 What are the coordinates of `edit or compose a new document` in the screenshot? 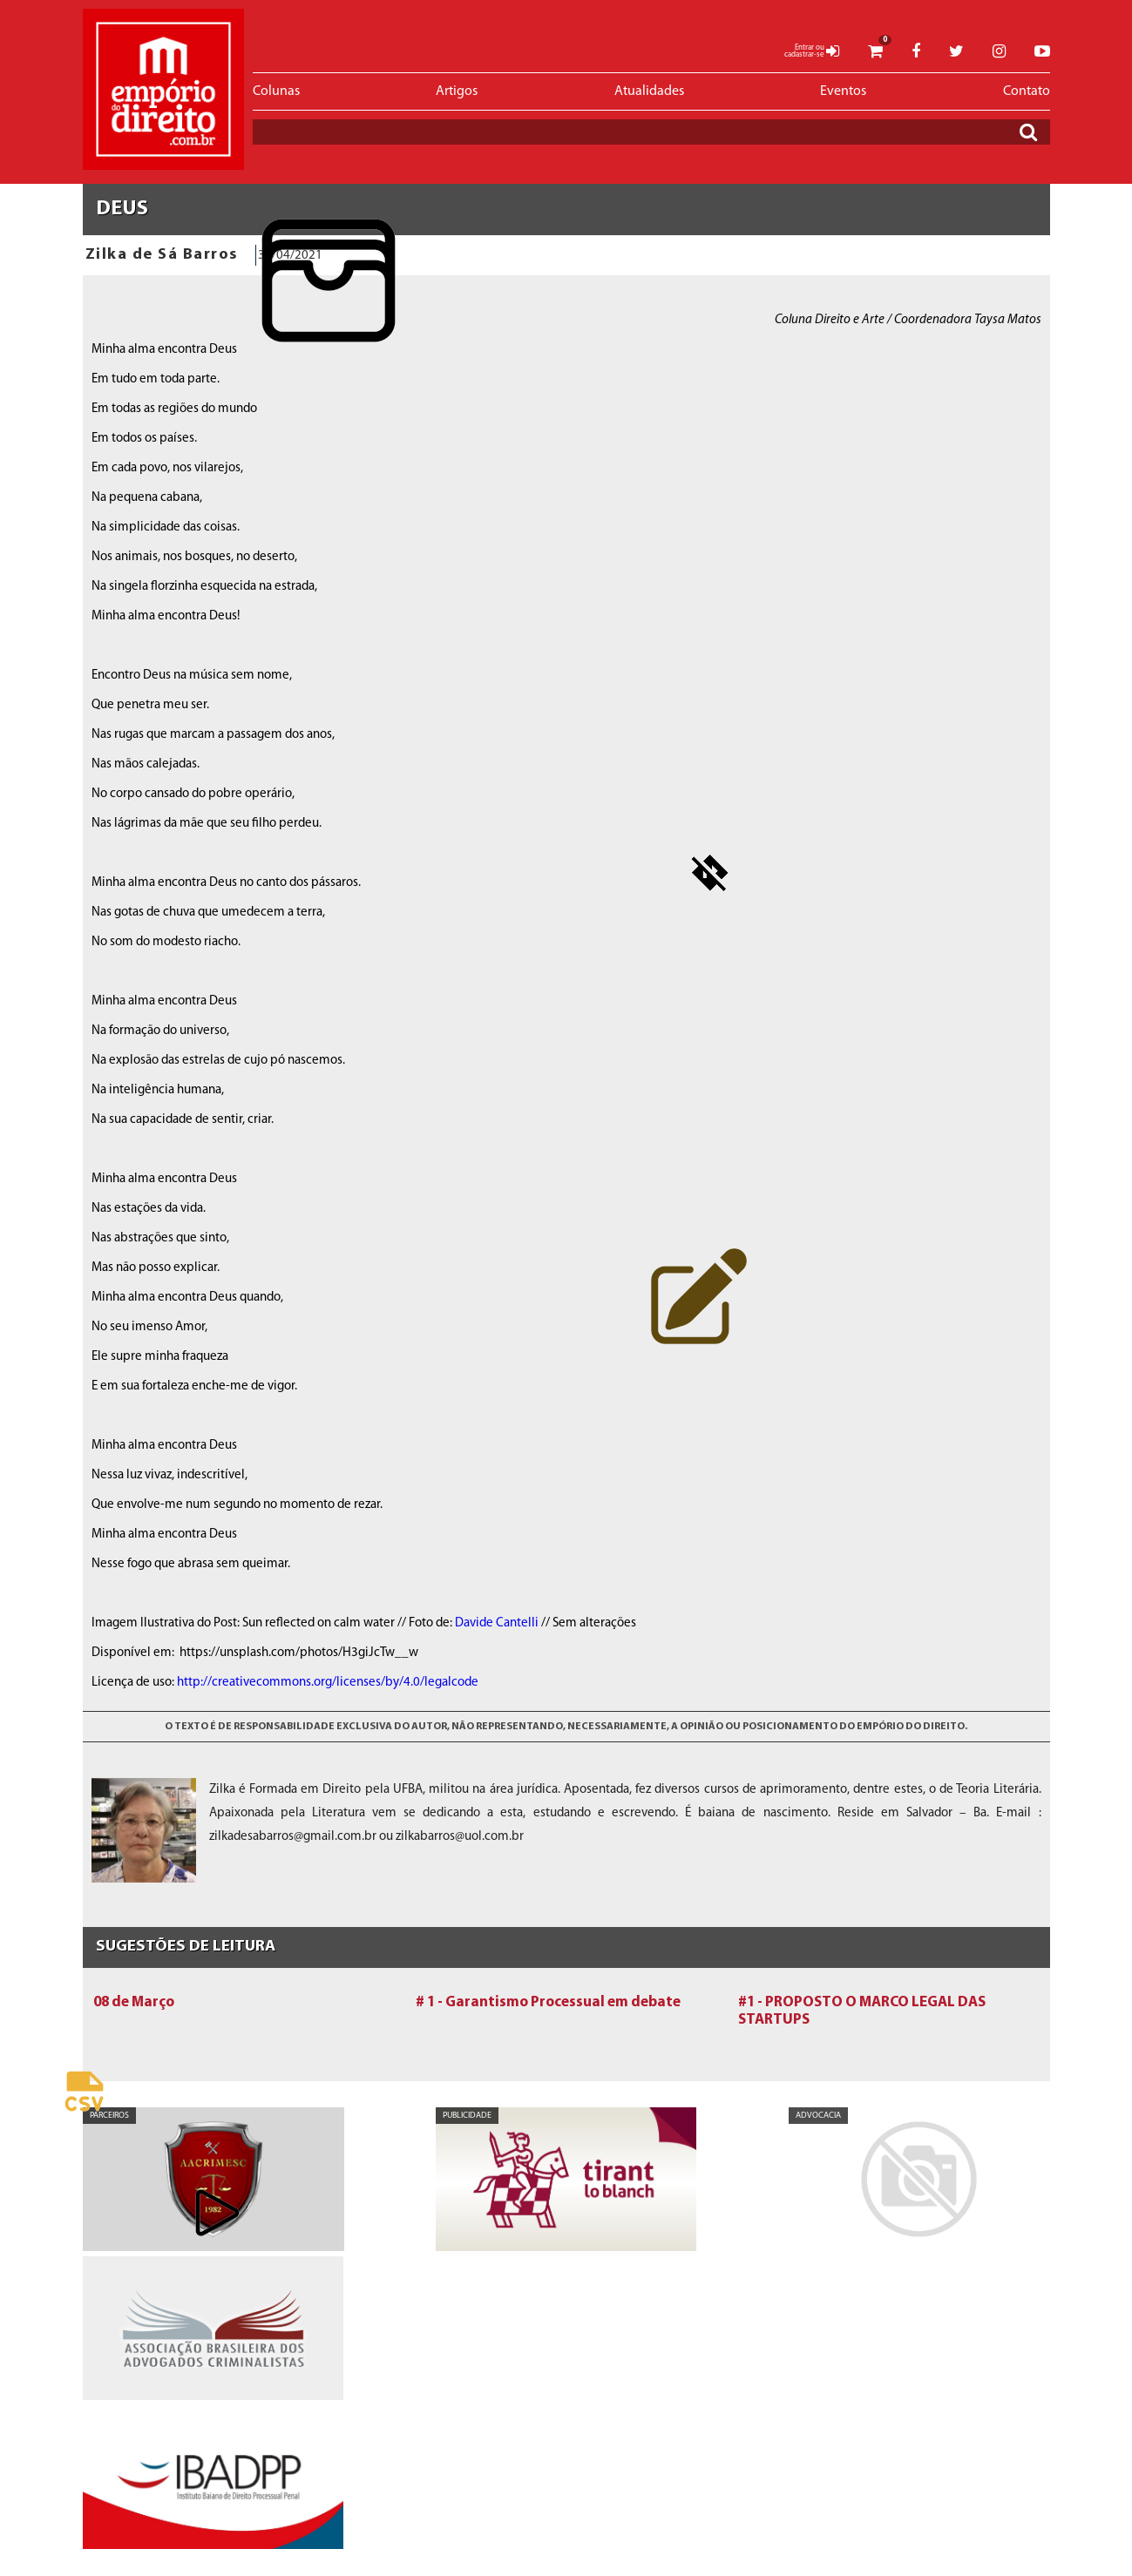 It's located at (697, 1298).